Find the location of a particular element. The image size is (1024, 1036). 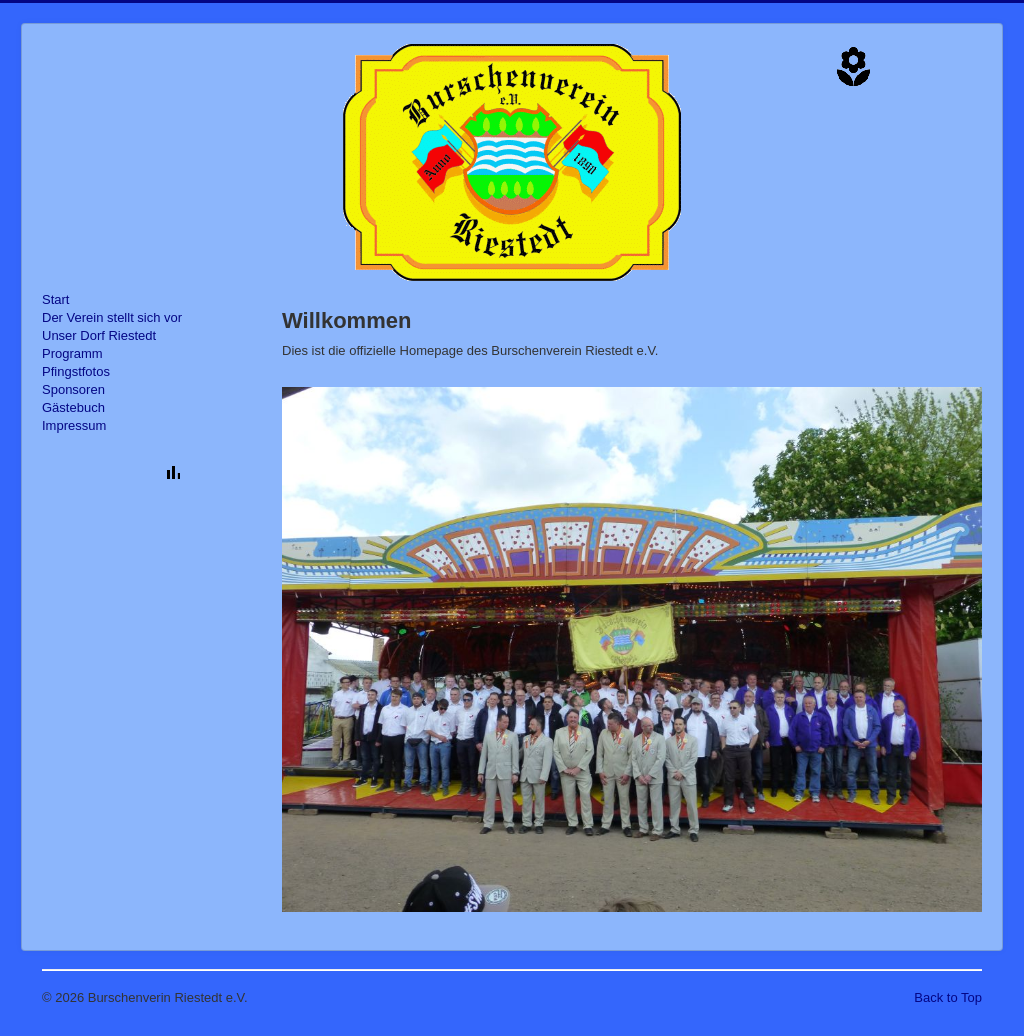

view analytics or statistics is located at coordinates (173, 472).